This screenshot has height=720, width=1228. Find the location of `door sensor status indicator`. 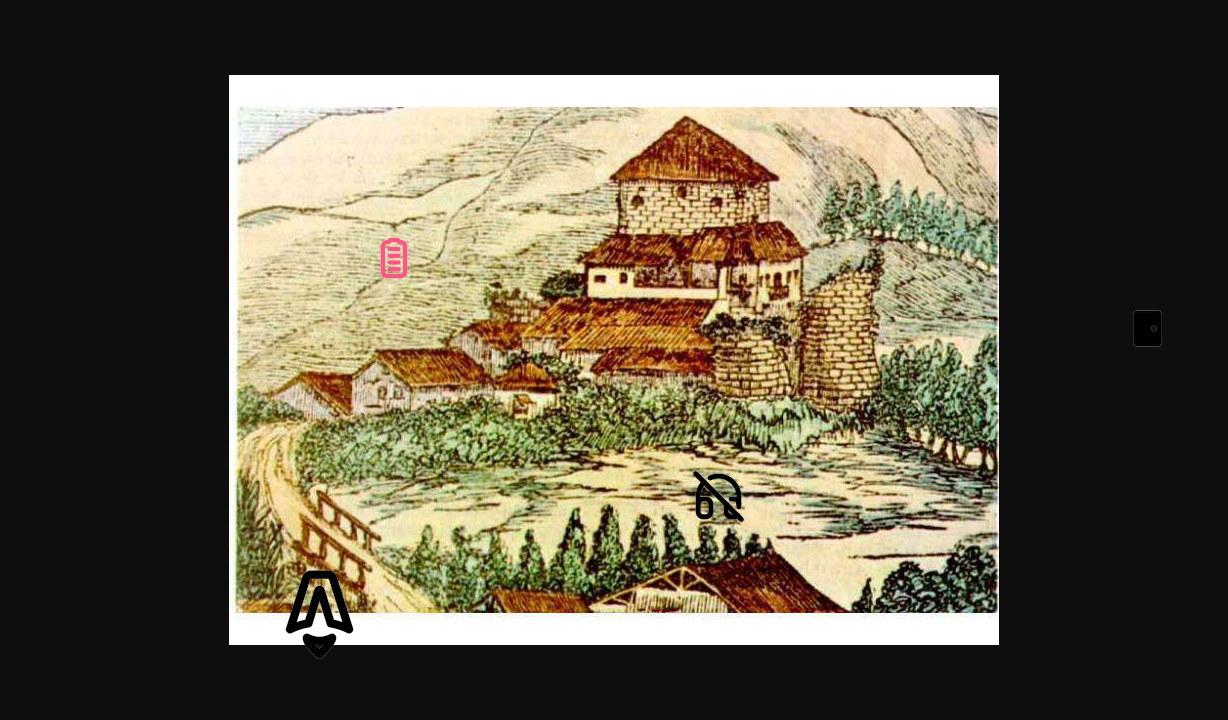

door sensor status indicator is located at coordinates (1147, 328).